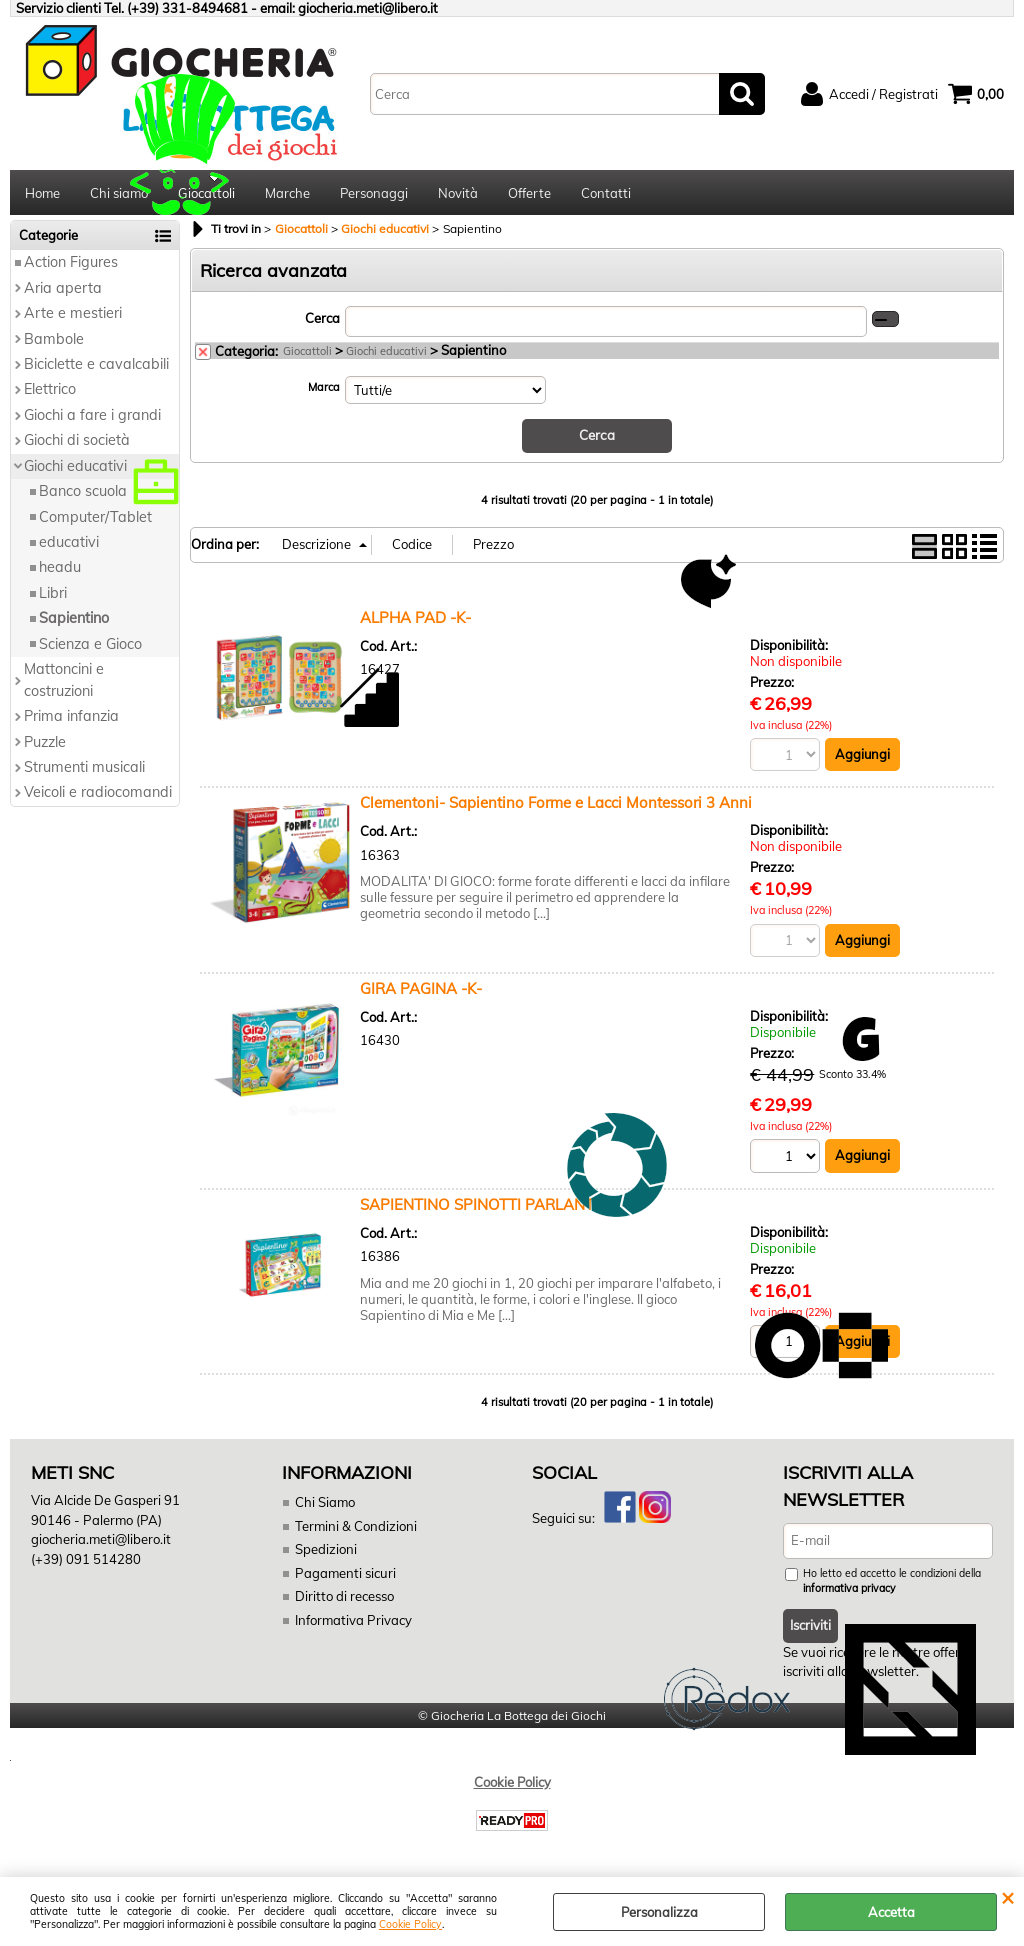  What do you see at coordinates (156, 484) in the screenshot?
I see `access work or business features` at bounding box center [156, 484].